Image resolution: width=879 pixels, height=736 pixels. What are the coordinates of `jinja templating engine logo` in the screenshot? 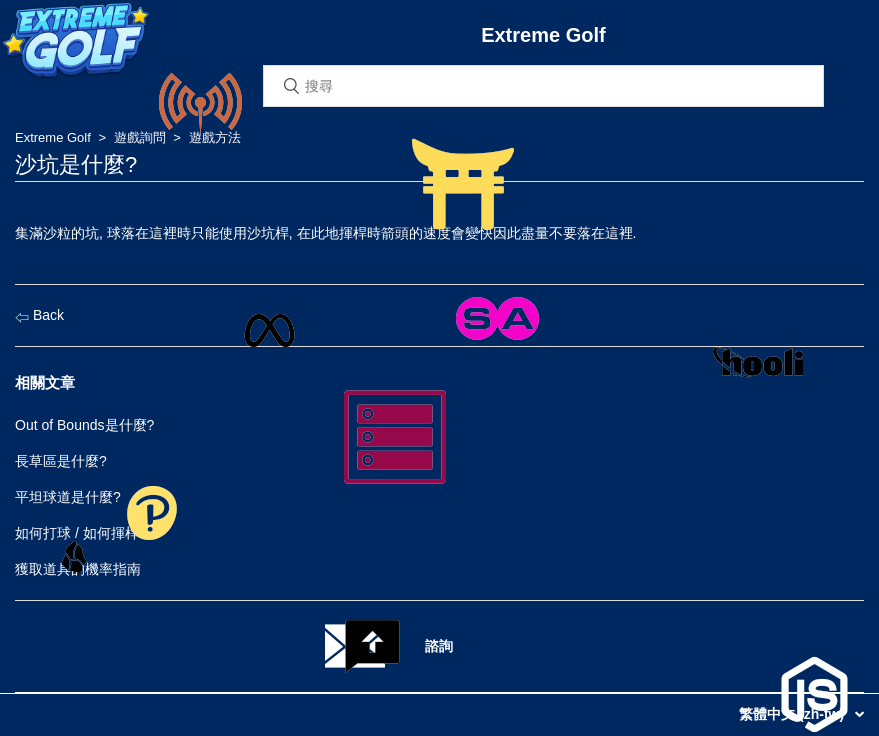 It's located at (463, 184).